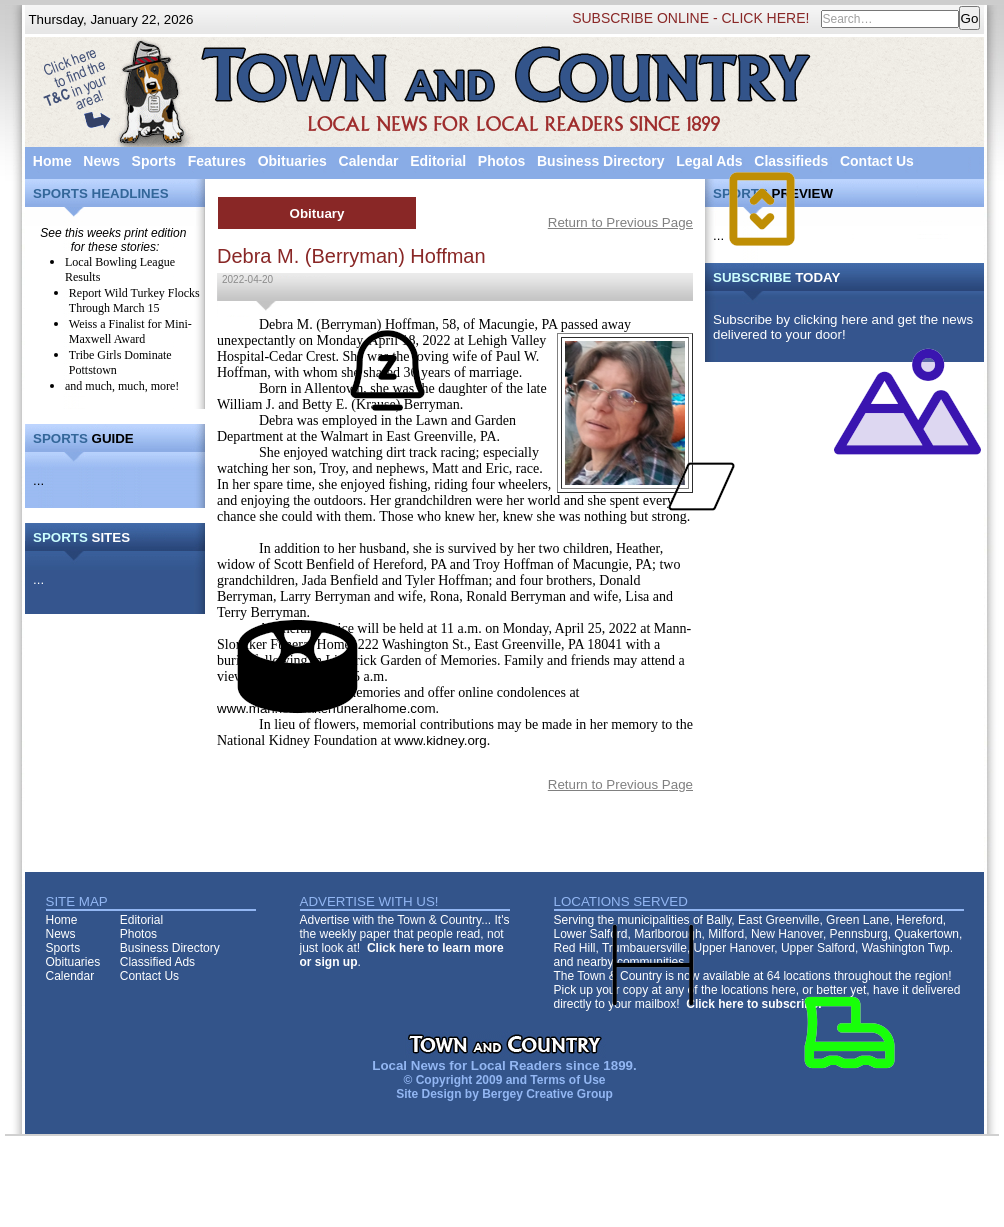 The image size is (1004, 1227). Describe the element at coordinates (907, 408) in the screenshot. I see `view photos or image gallery` at that location.